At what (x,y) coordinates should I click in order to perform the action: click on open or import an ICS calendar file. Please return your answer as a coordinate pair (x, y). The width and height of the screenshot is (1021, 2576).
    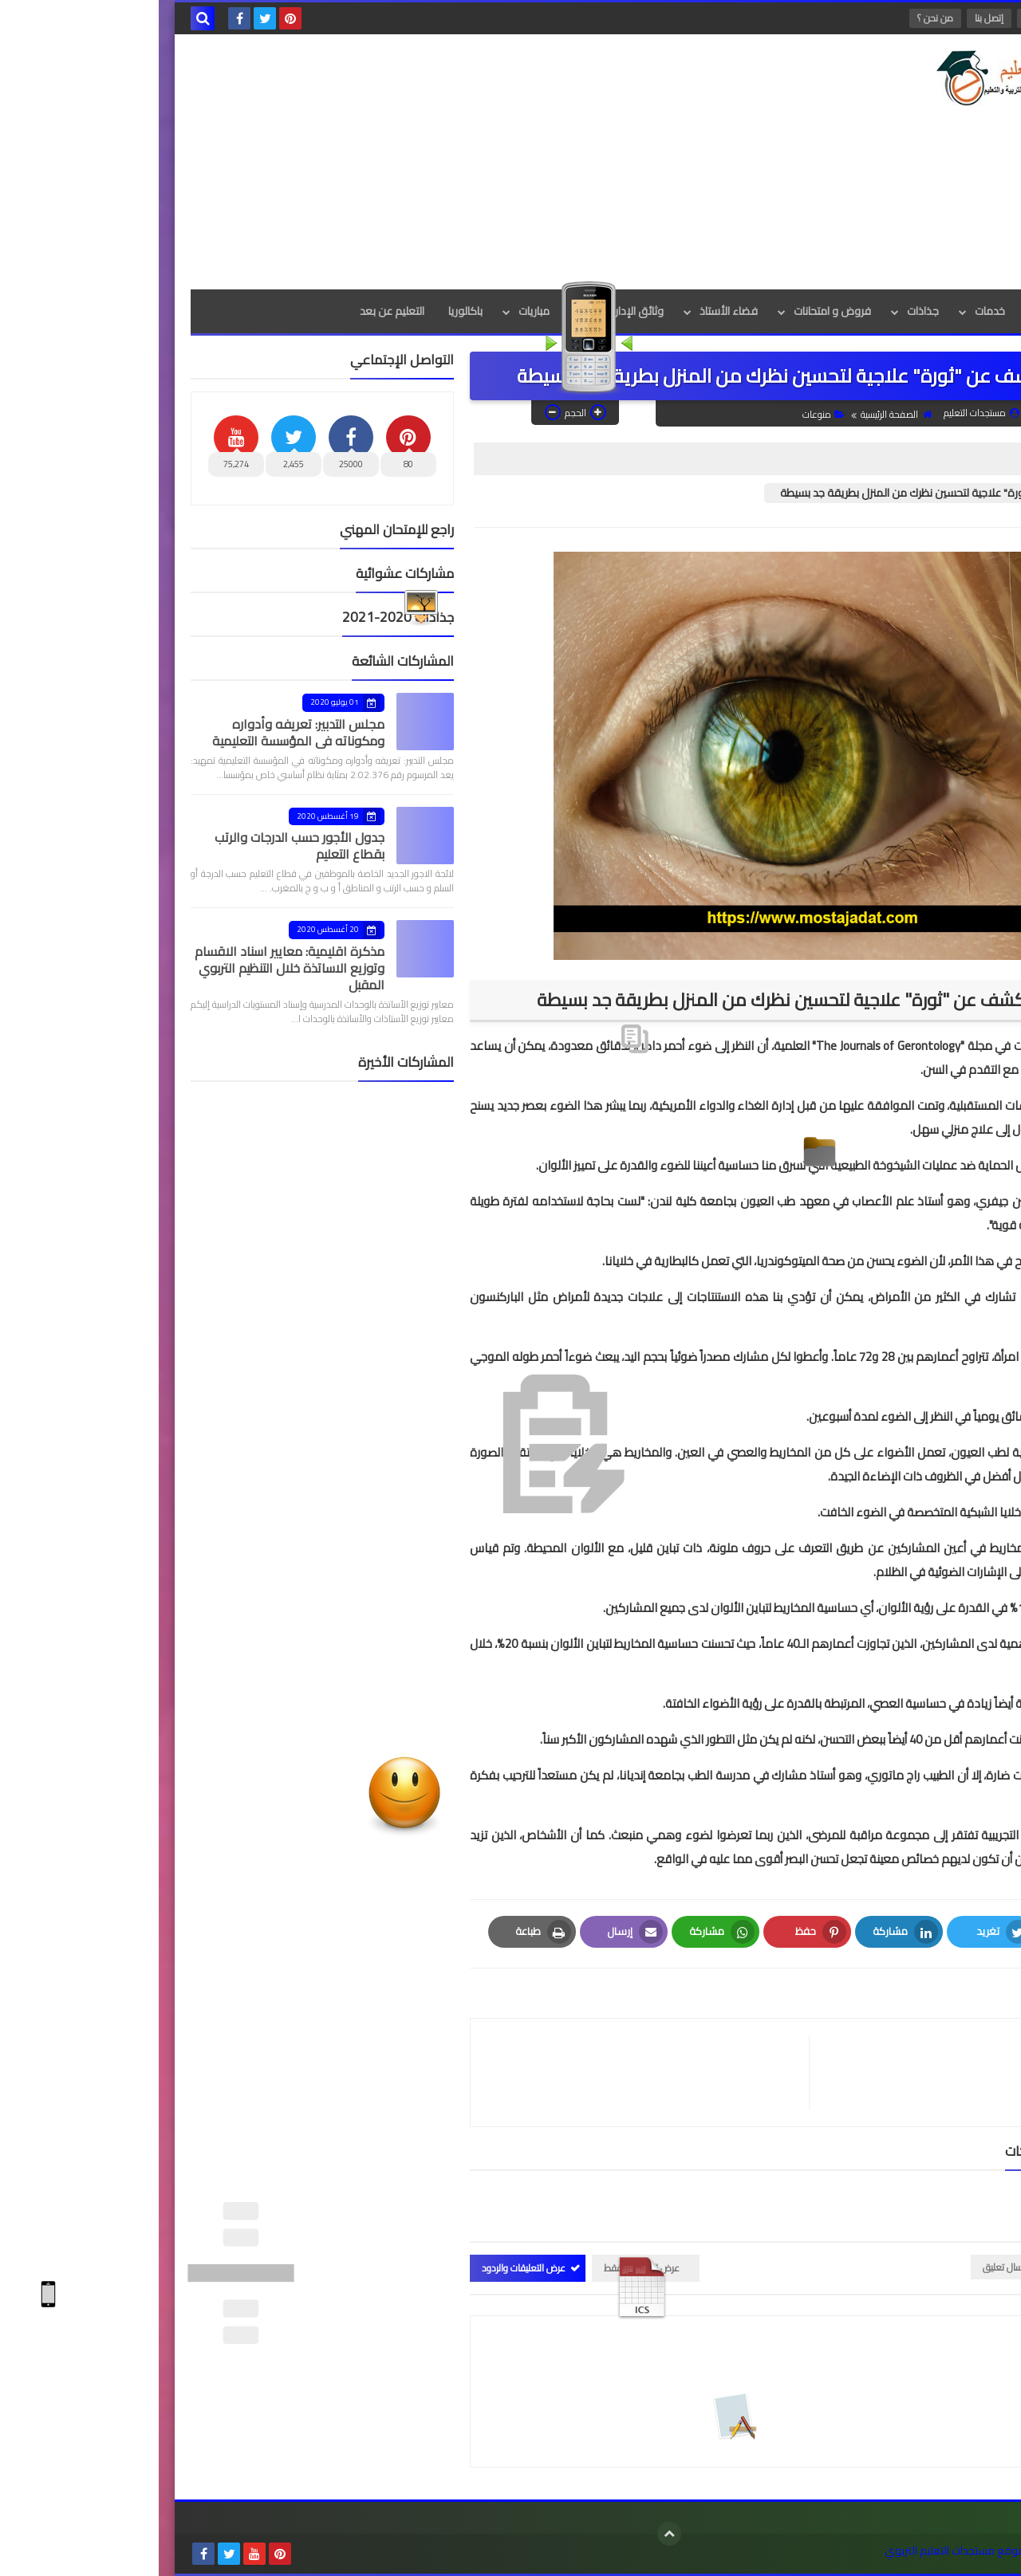
    Looking at the image, I should click on (642, 2288).